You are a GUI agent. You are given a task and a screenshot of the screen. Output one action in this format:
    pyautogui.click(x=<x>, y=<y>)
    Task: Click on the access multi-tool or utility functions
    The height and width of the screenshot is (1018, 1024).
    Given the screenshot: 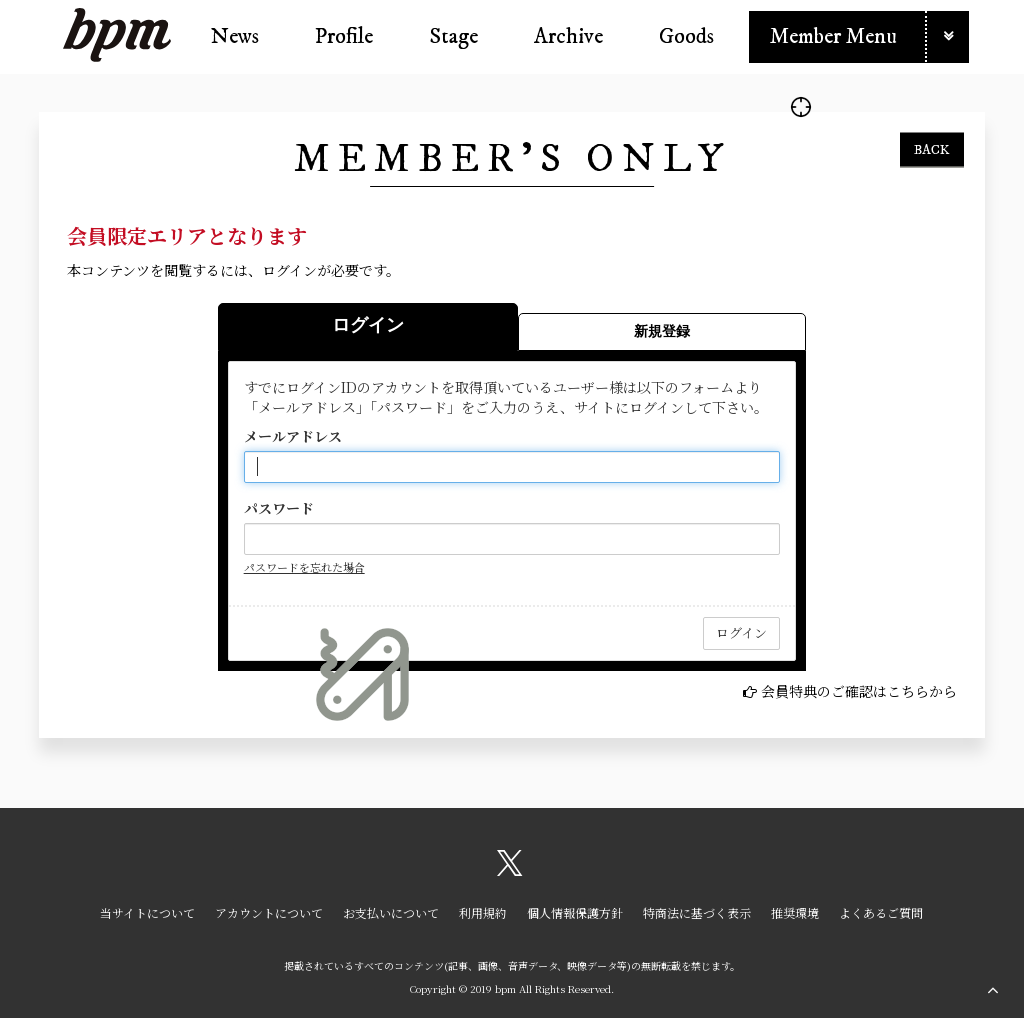 What is the action you would take?
    pyautogui.click(x=362, y=674)
    